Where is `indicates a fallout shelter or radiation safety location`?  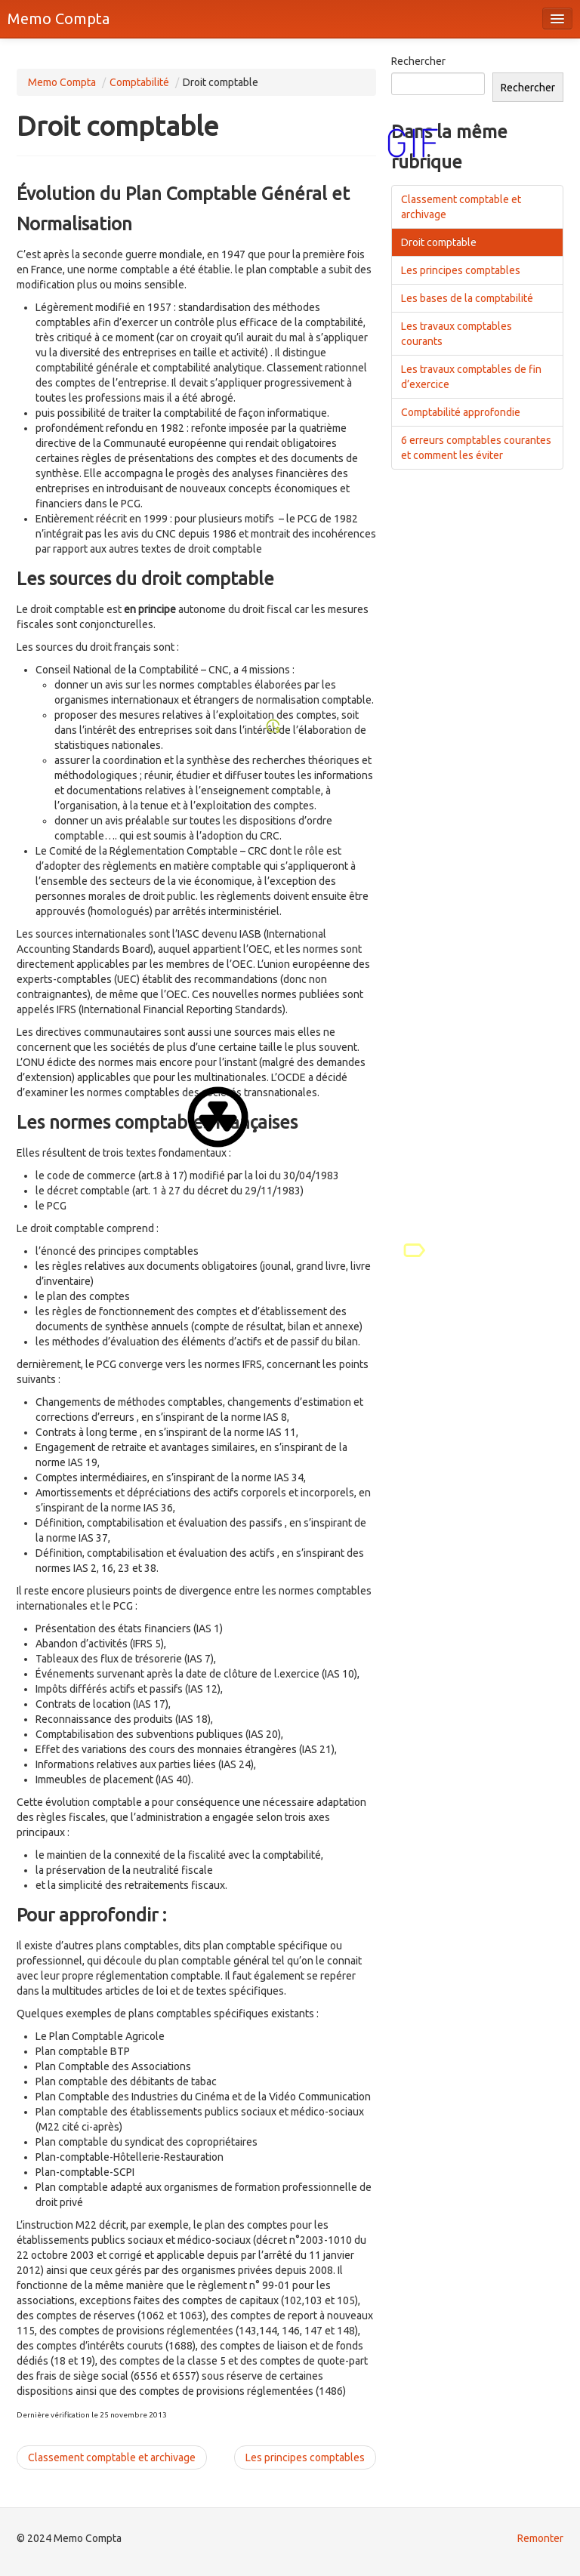 indicates a fallout shelter or radiation safety location is located at coordinates (218, 1117).